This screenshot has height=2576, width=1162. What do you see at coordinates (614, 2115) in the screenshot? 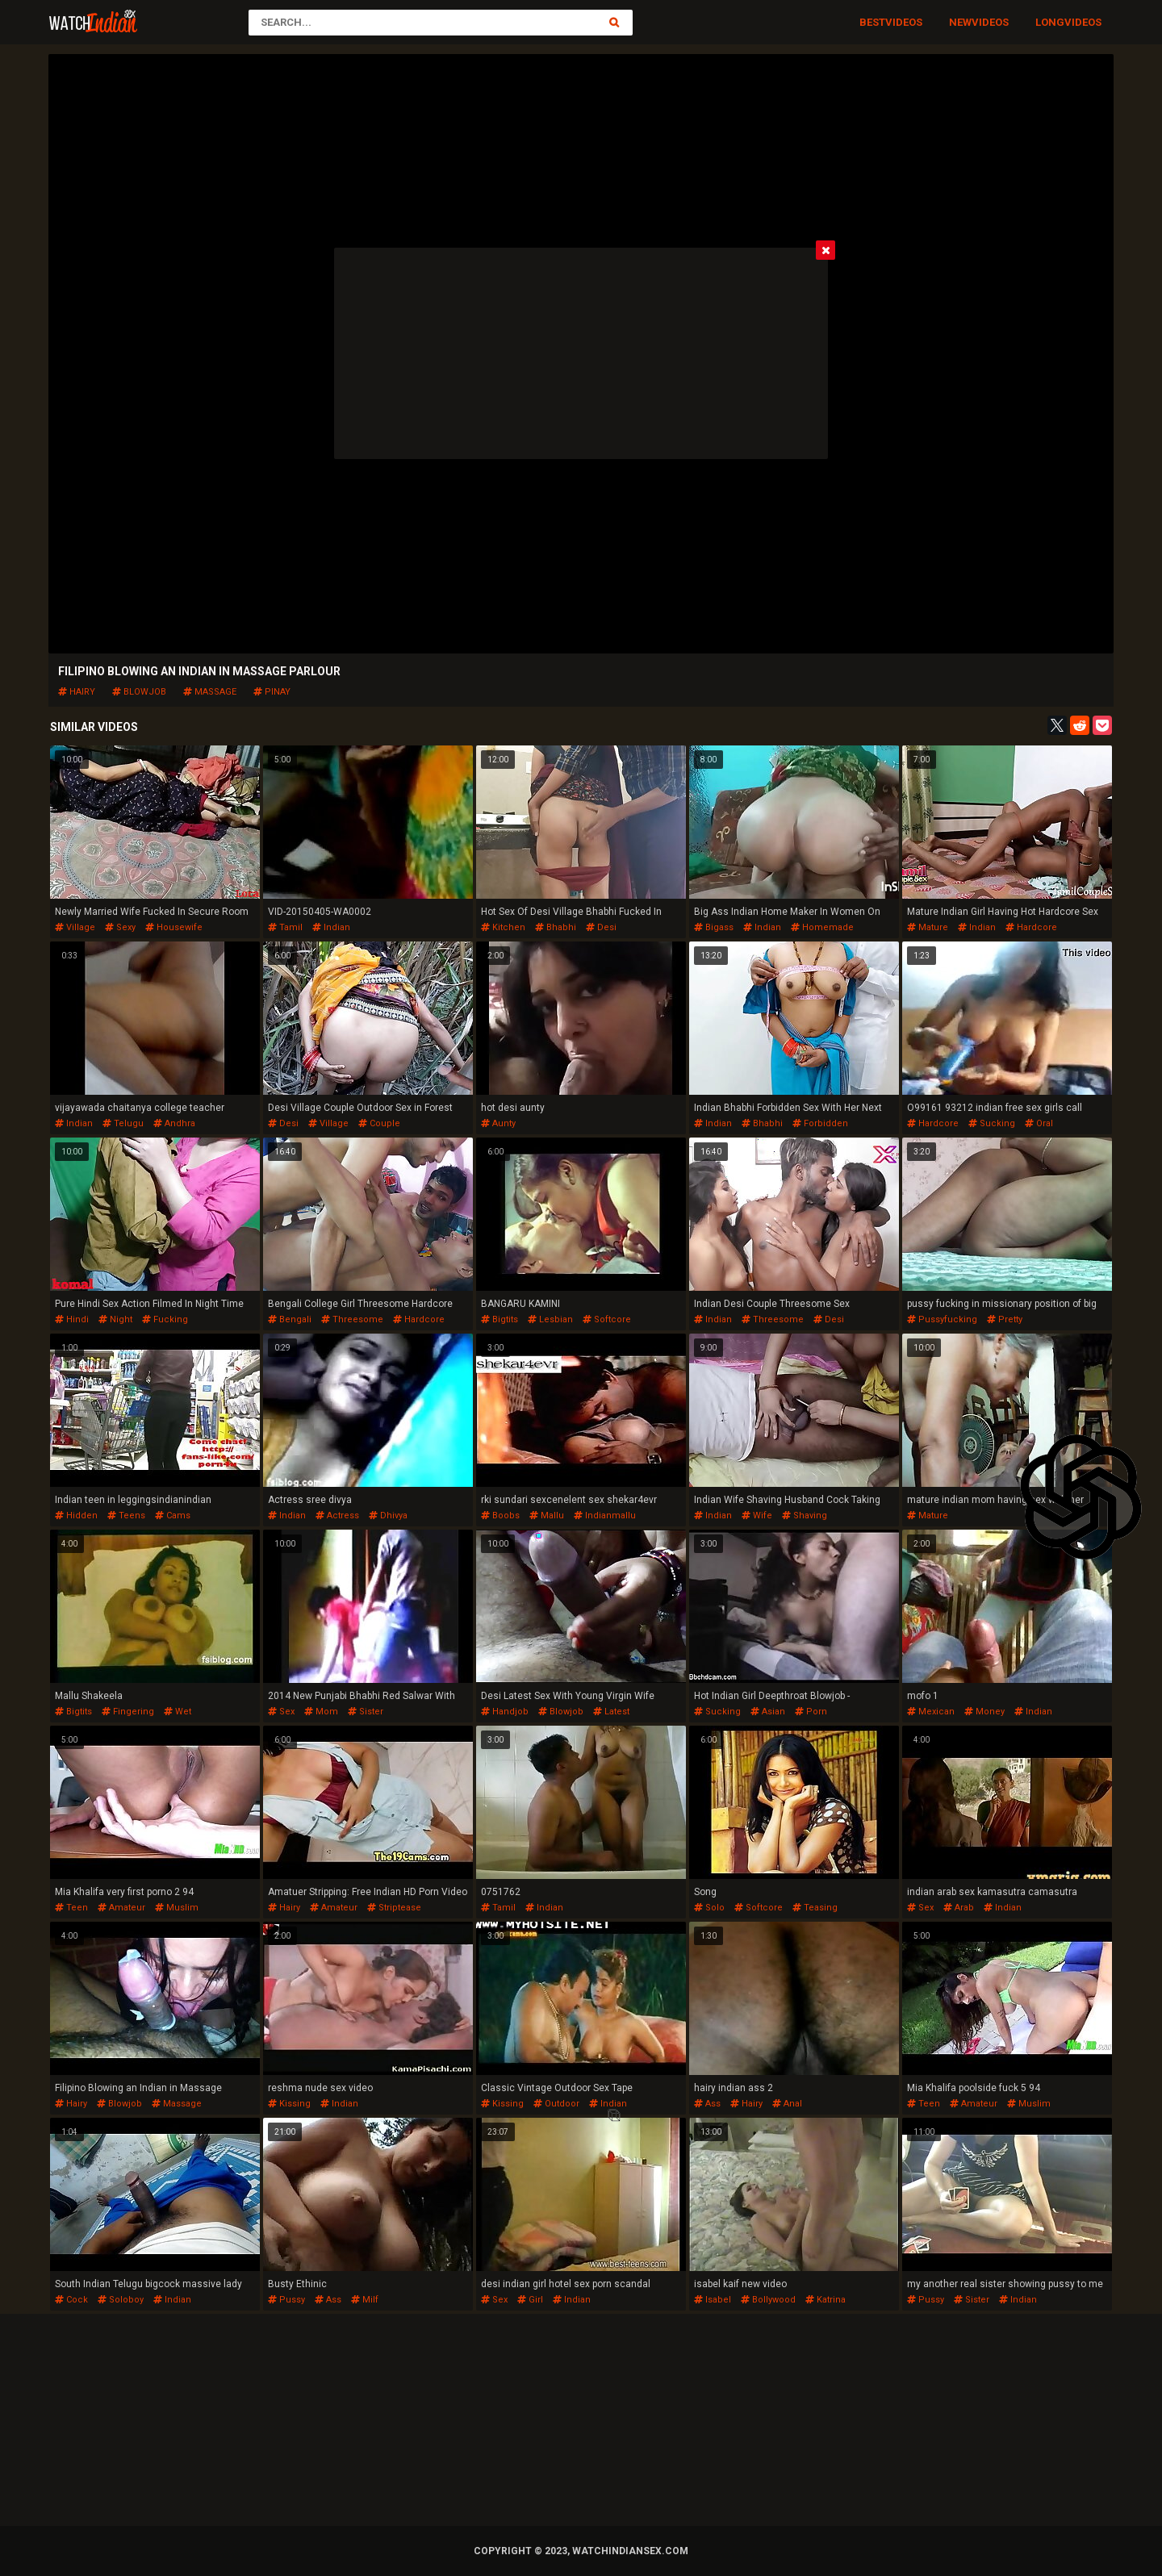
I see `view 3D model or object` at bounding box center [614, 2115].